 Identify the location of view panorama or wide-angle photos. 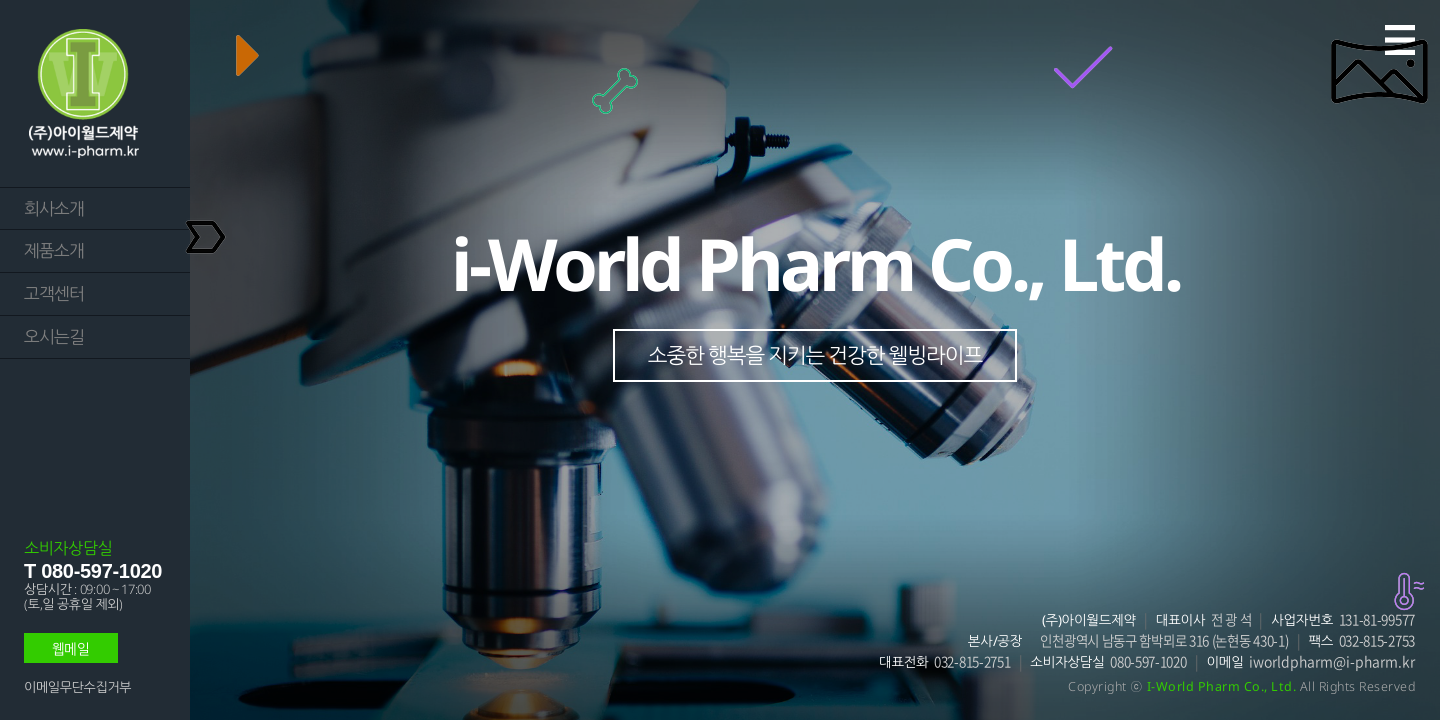
(1379, 71).